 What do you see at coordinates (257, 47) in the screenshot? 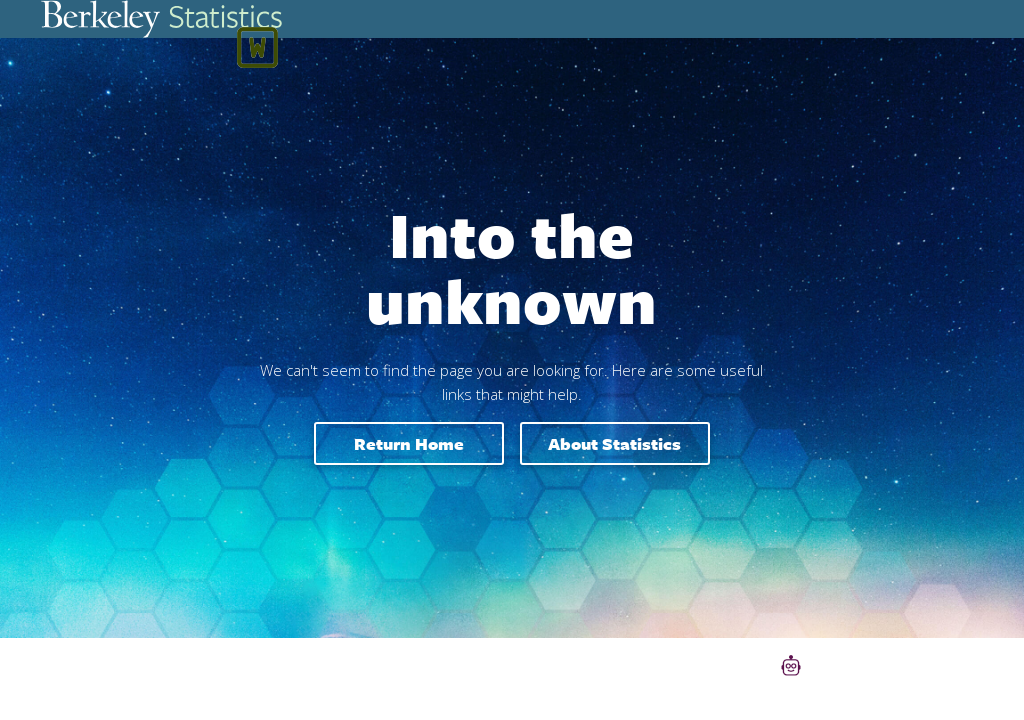
I see `keyboard key for the letter W` at bounding box center [257, 47].